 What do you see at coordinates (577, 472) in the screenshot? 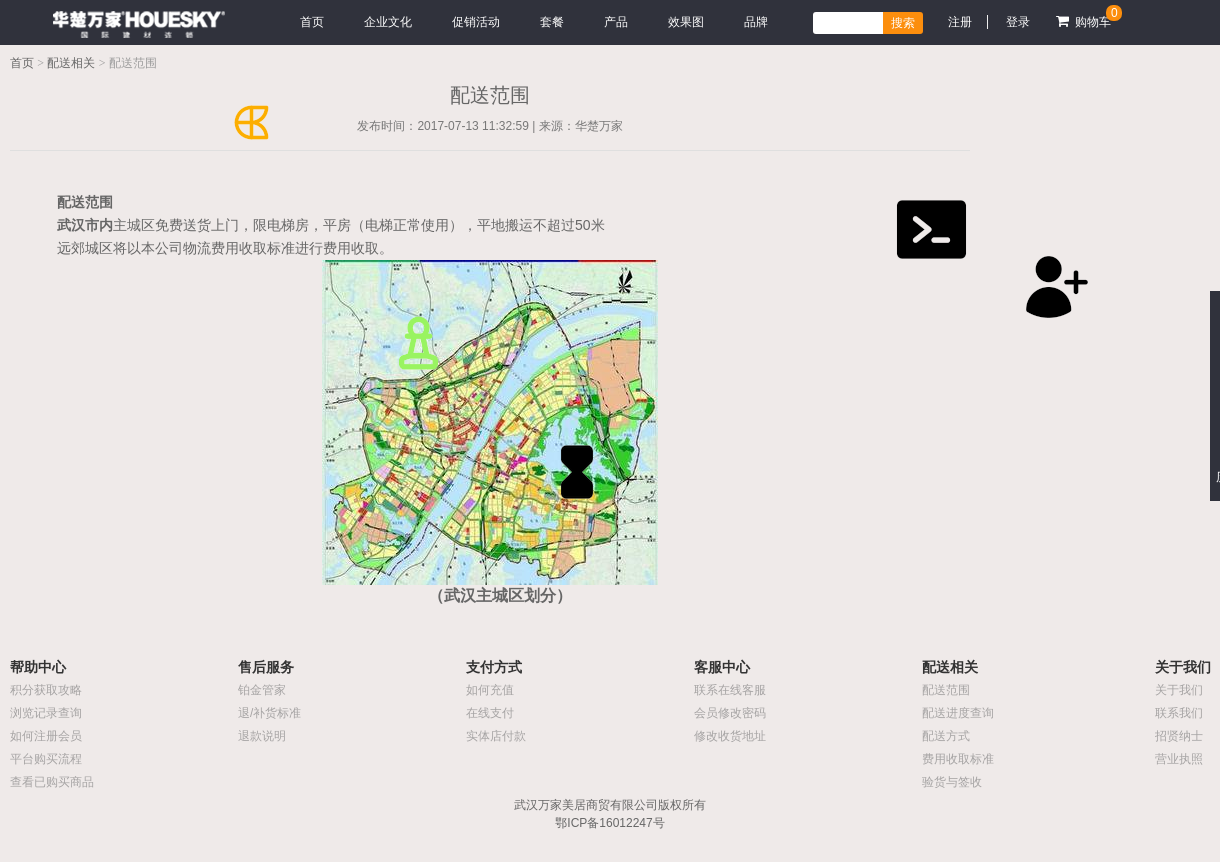
I see `indicates a process is loading or in progress` at bounding box center [577, 472].